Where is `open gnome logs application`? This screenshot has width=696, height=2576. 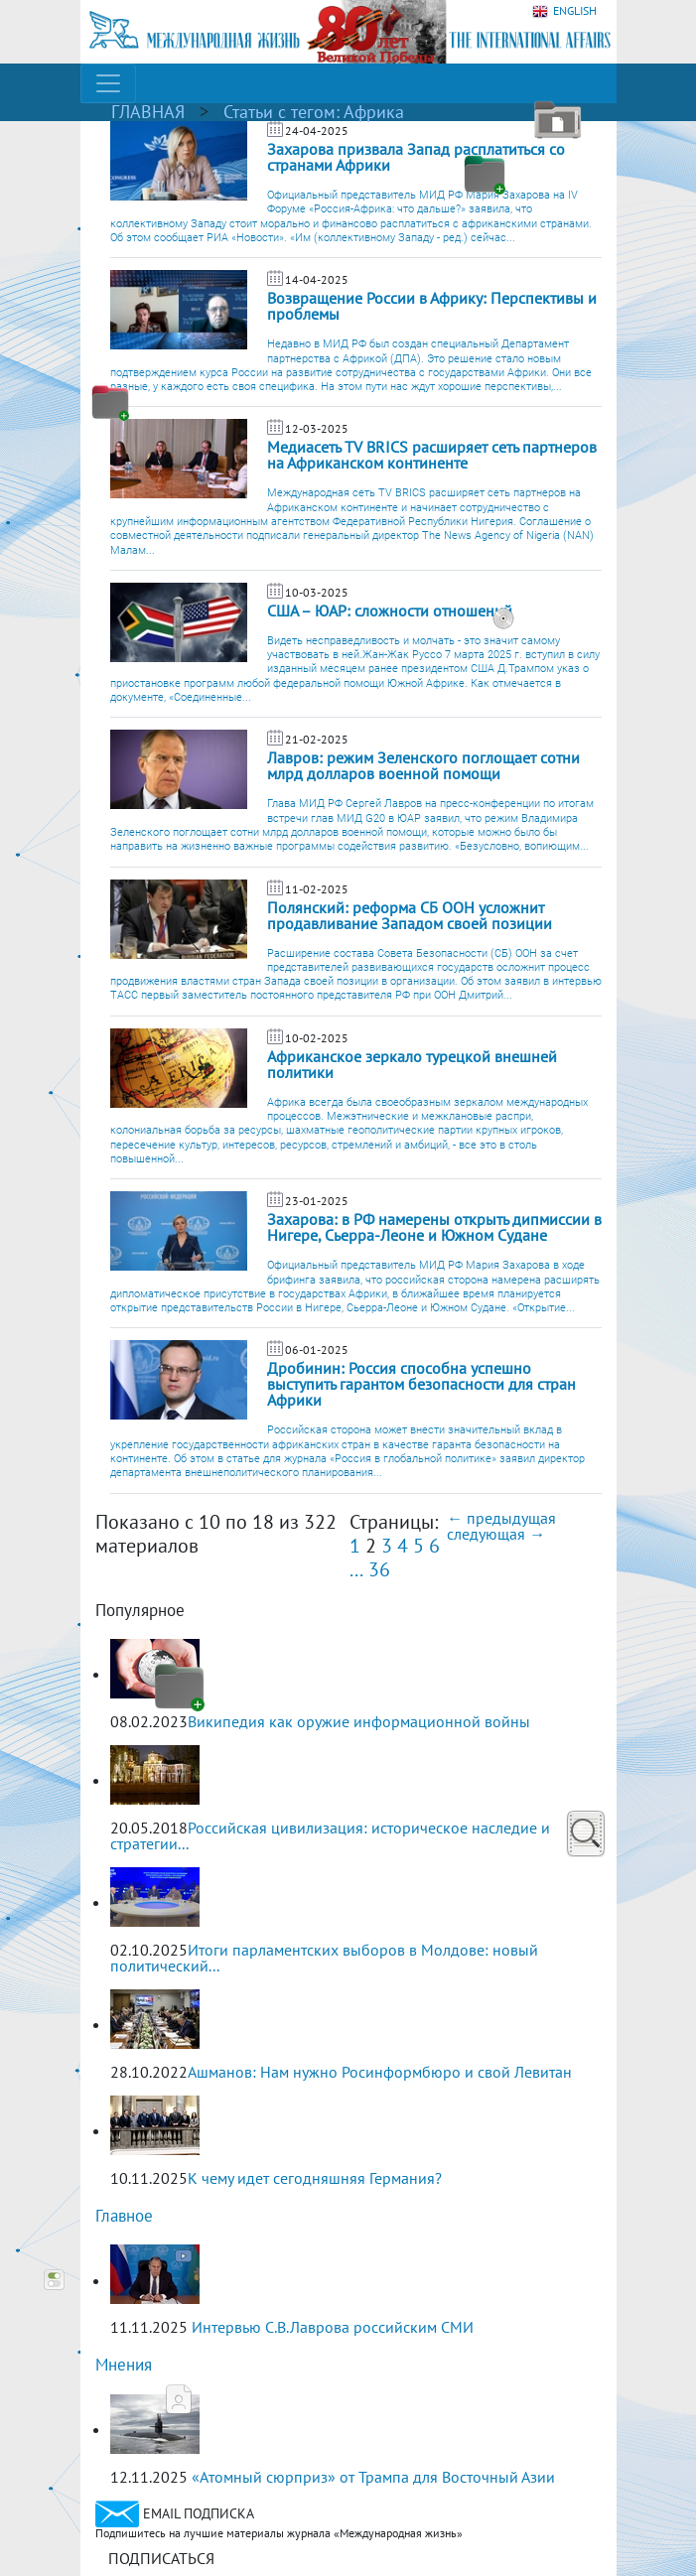 open gnome logs application is located at coordinates (586, 1833).